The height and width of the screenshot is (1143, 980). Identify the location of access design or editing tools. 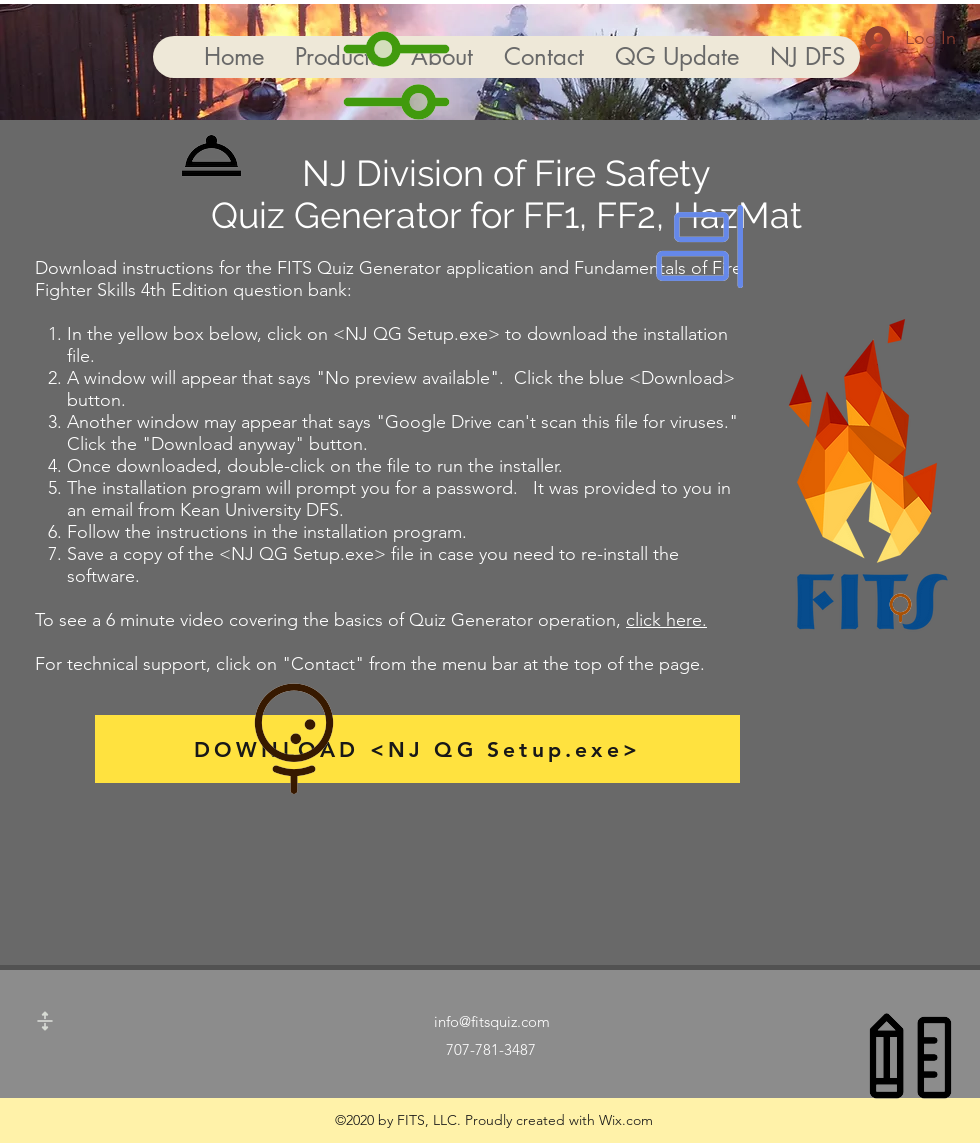
(910, 1057).